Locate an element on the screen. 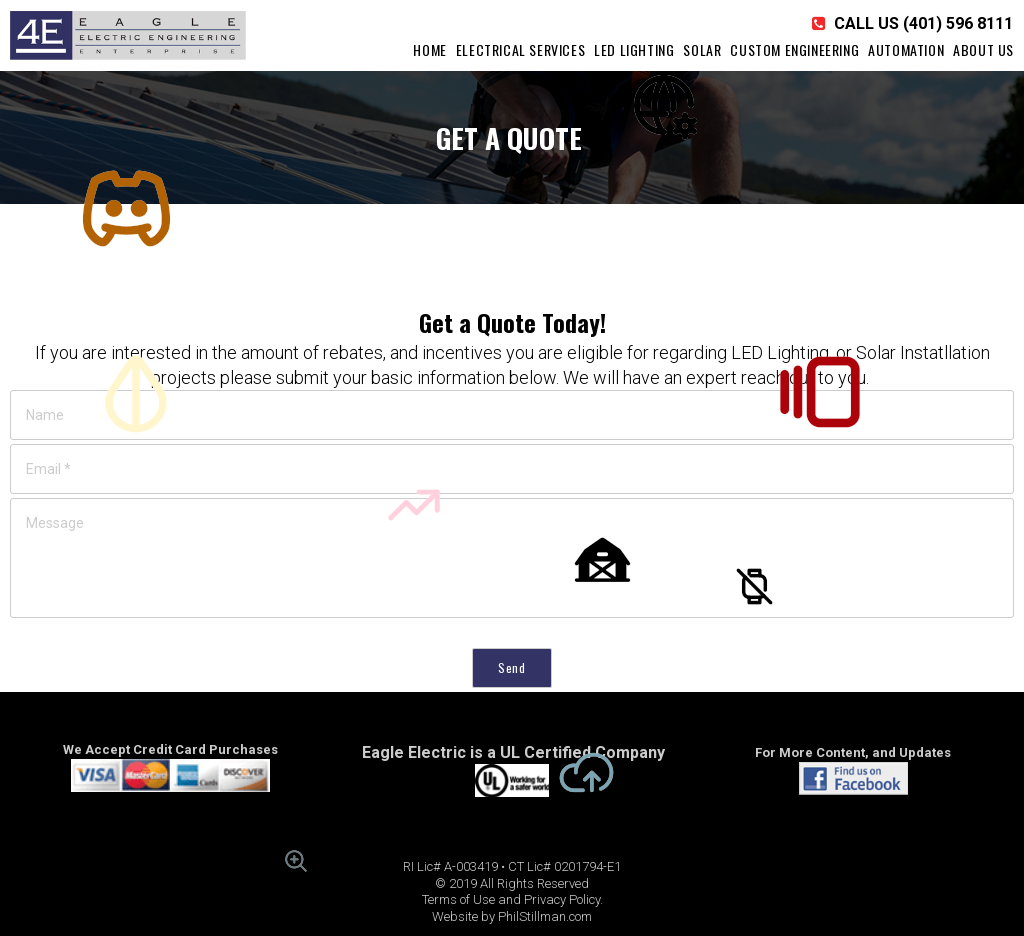 This screenshot has width=1024, height=936. indicates 50% humidity level is located at coordinates (136, 394).